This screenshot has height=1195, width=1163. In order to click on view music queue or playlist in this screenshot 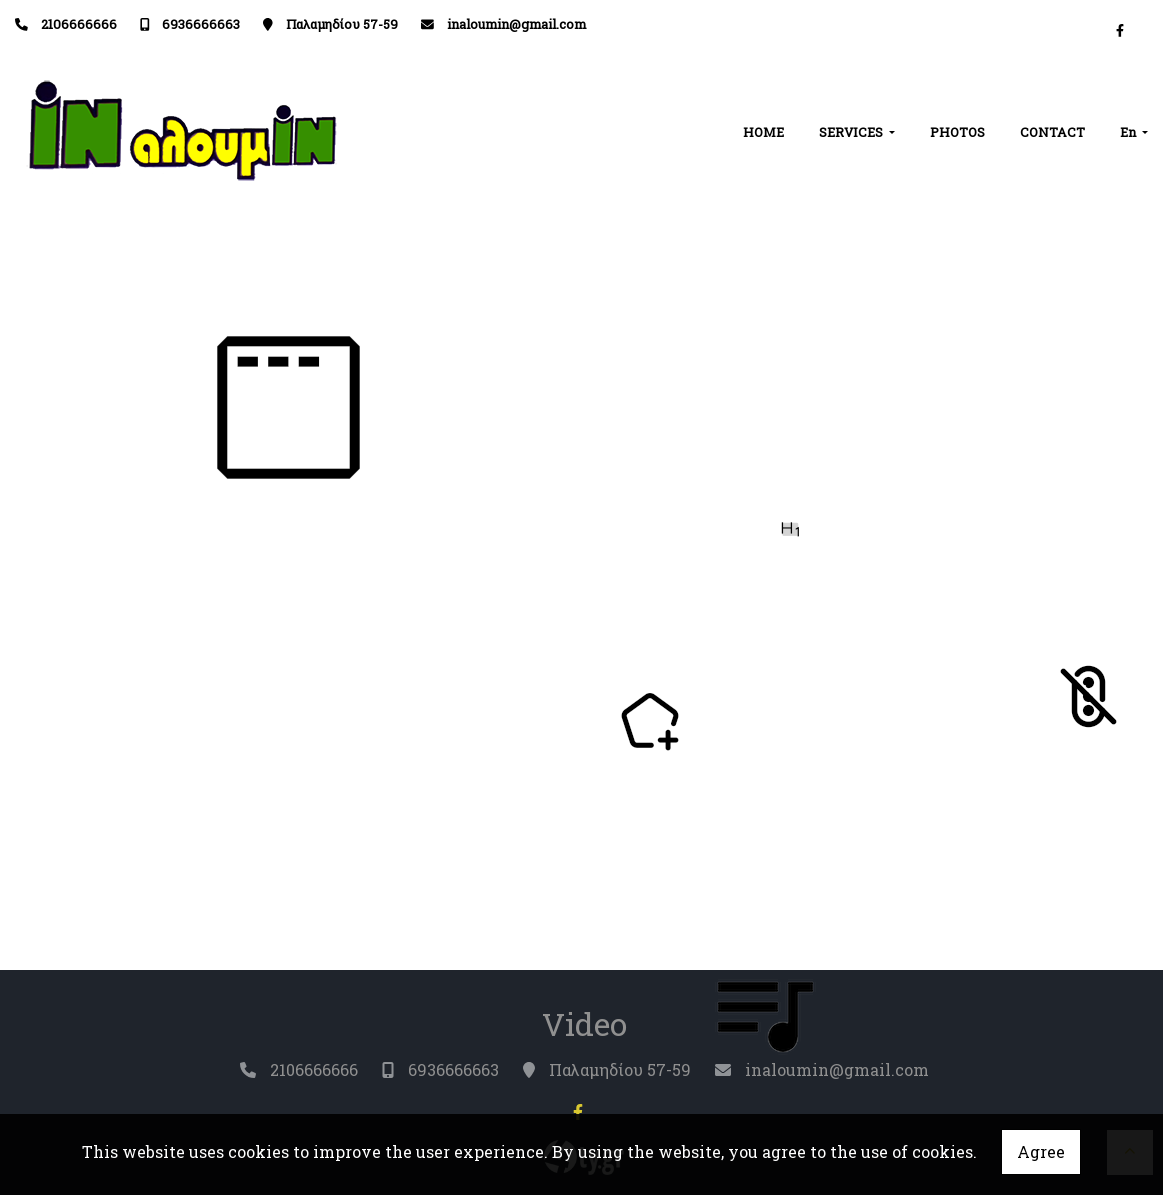, I will do `click(763, 1012)`.